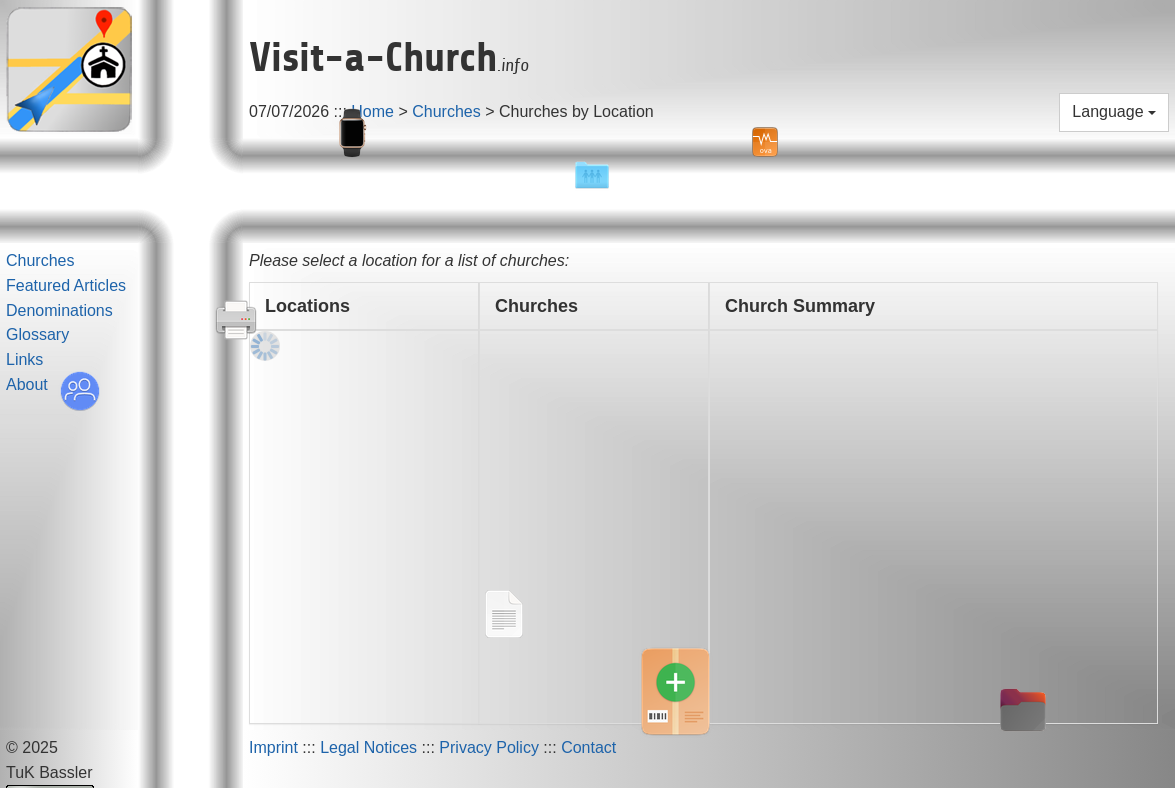 This screenshot has width=1175, height=788. Describe the element at coordinates (352, 133) in the screenshot. I see `apple watch device icon` at that location.